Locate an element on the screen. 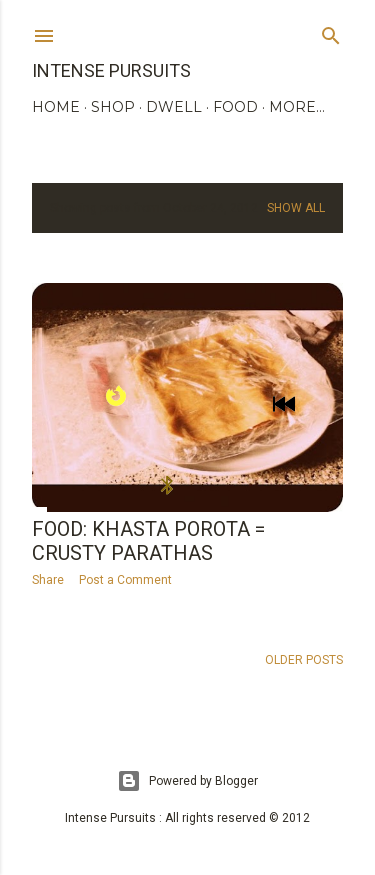 The width and height of the screenshot is (375, 875). open Firefox browser is located at coordinates (116, 396).